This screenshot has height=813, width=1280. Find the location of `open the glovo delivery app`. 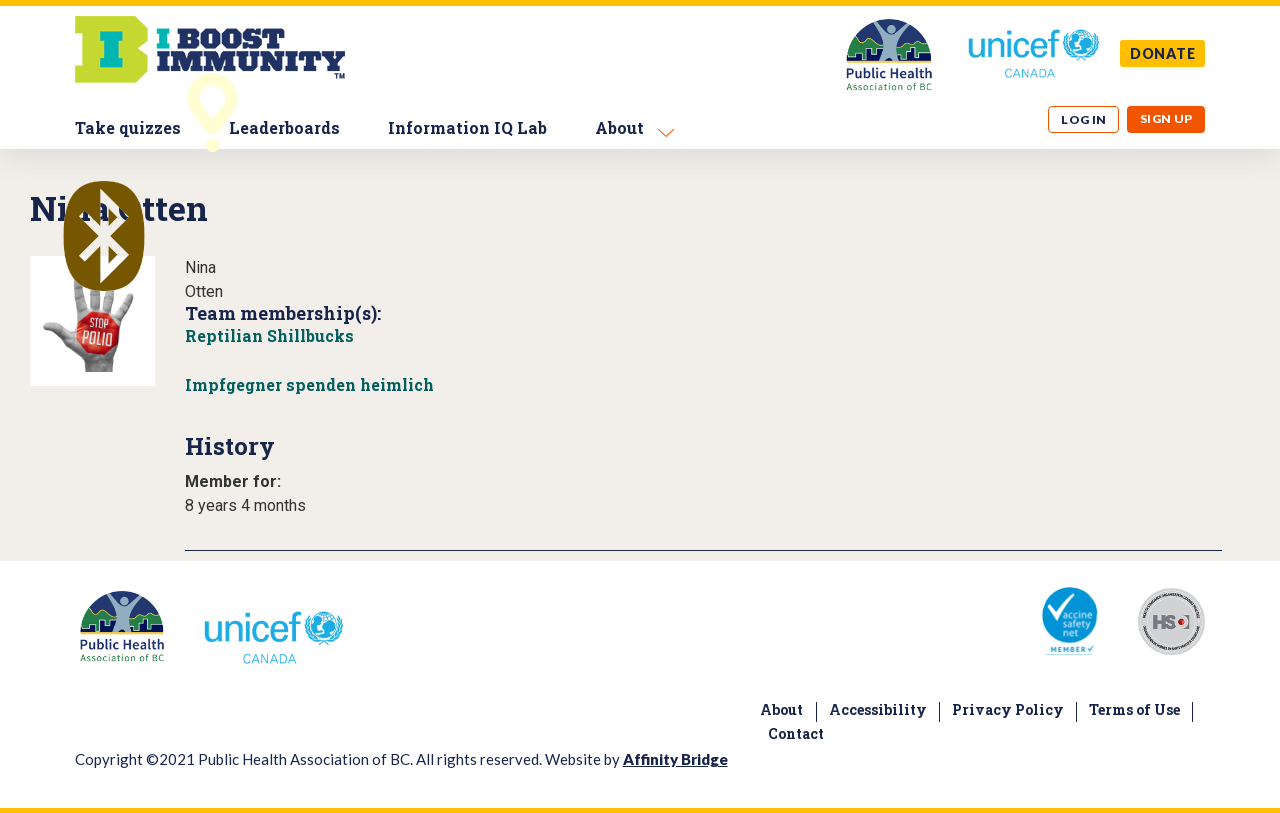

open the glovo delivery app is located at coordinates (212, 112).